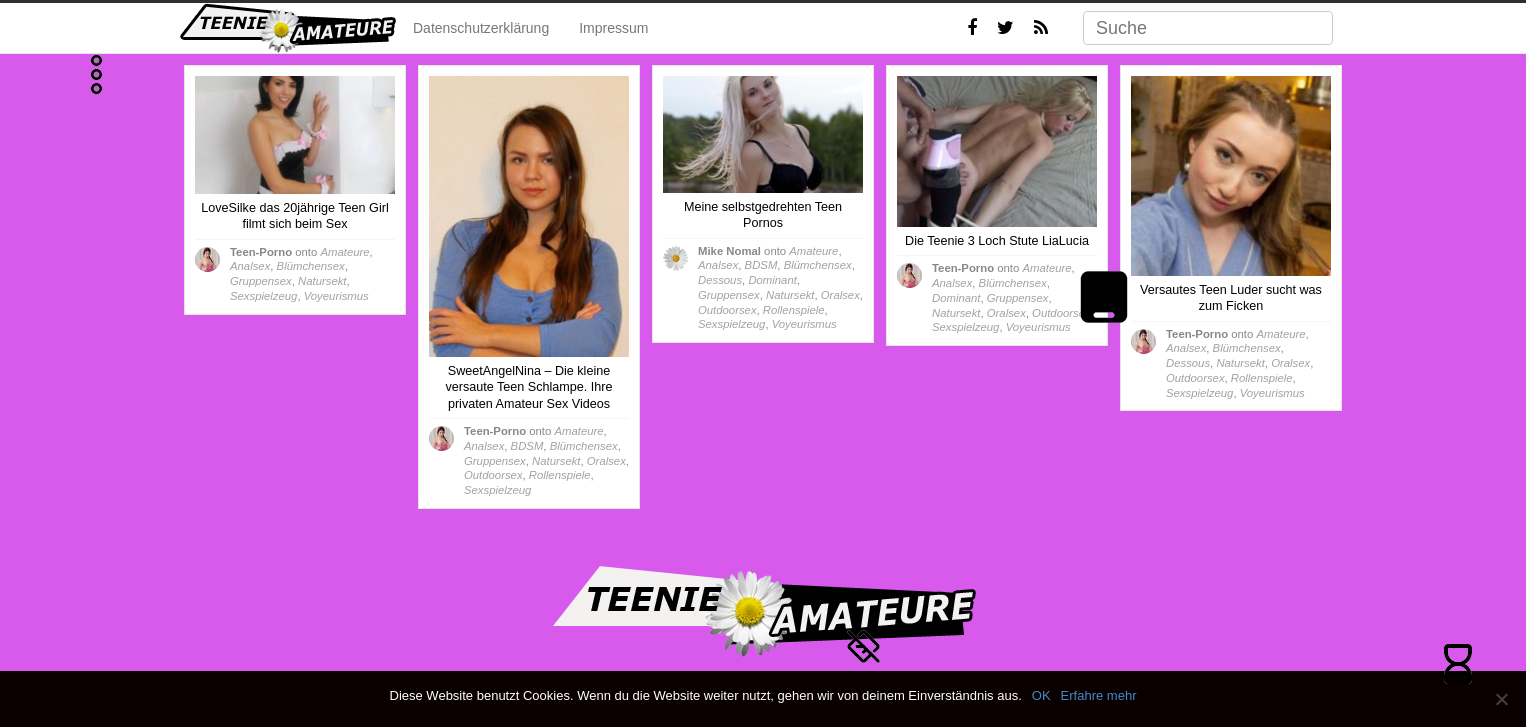 The height and width of the screenshot is (727, 1526). I want to click on open more options menu, so click(96, 74).